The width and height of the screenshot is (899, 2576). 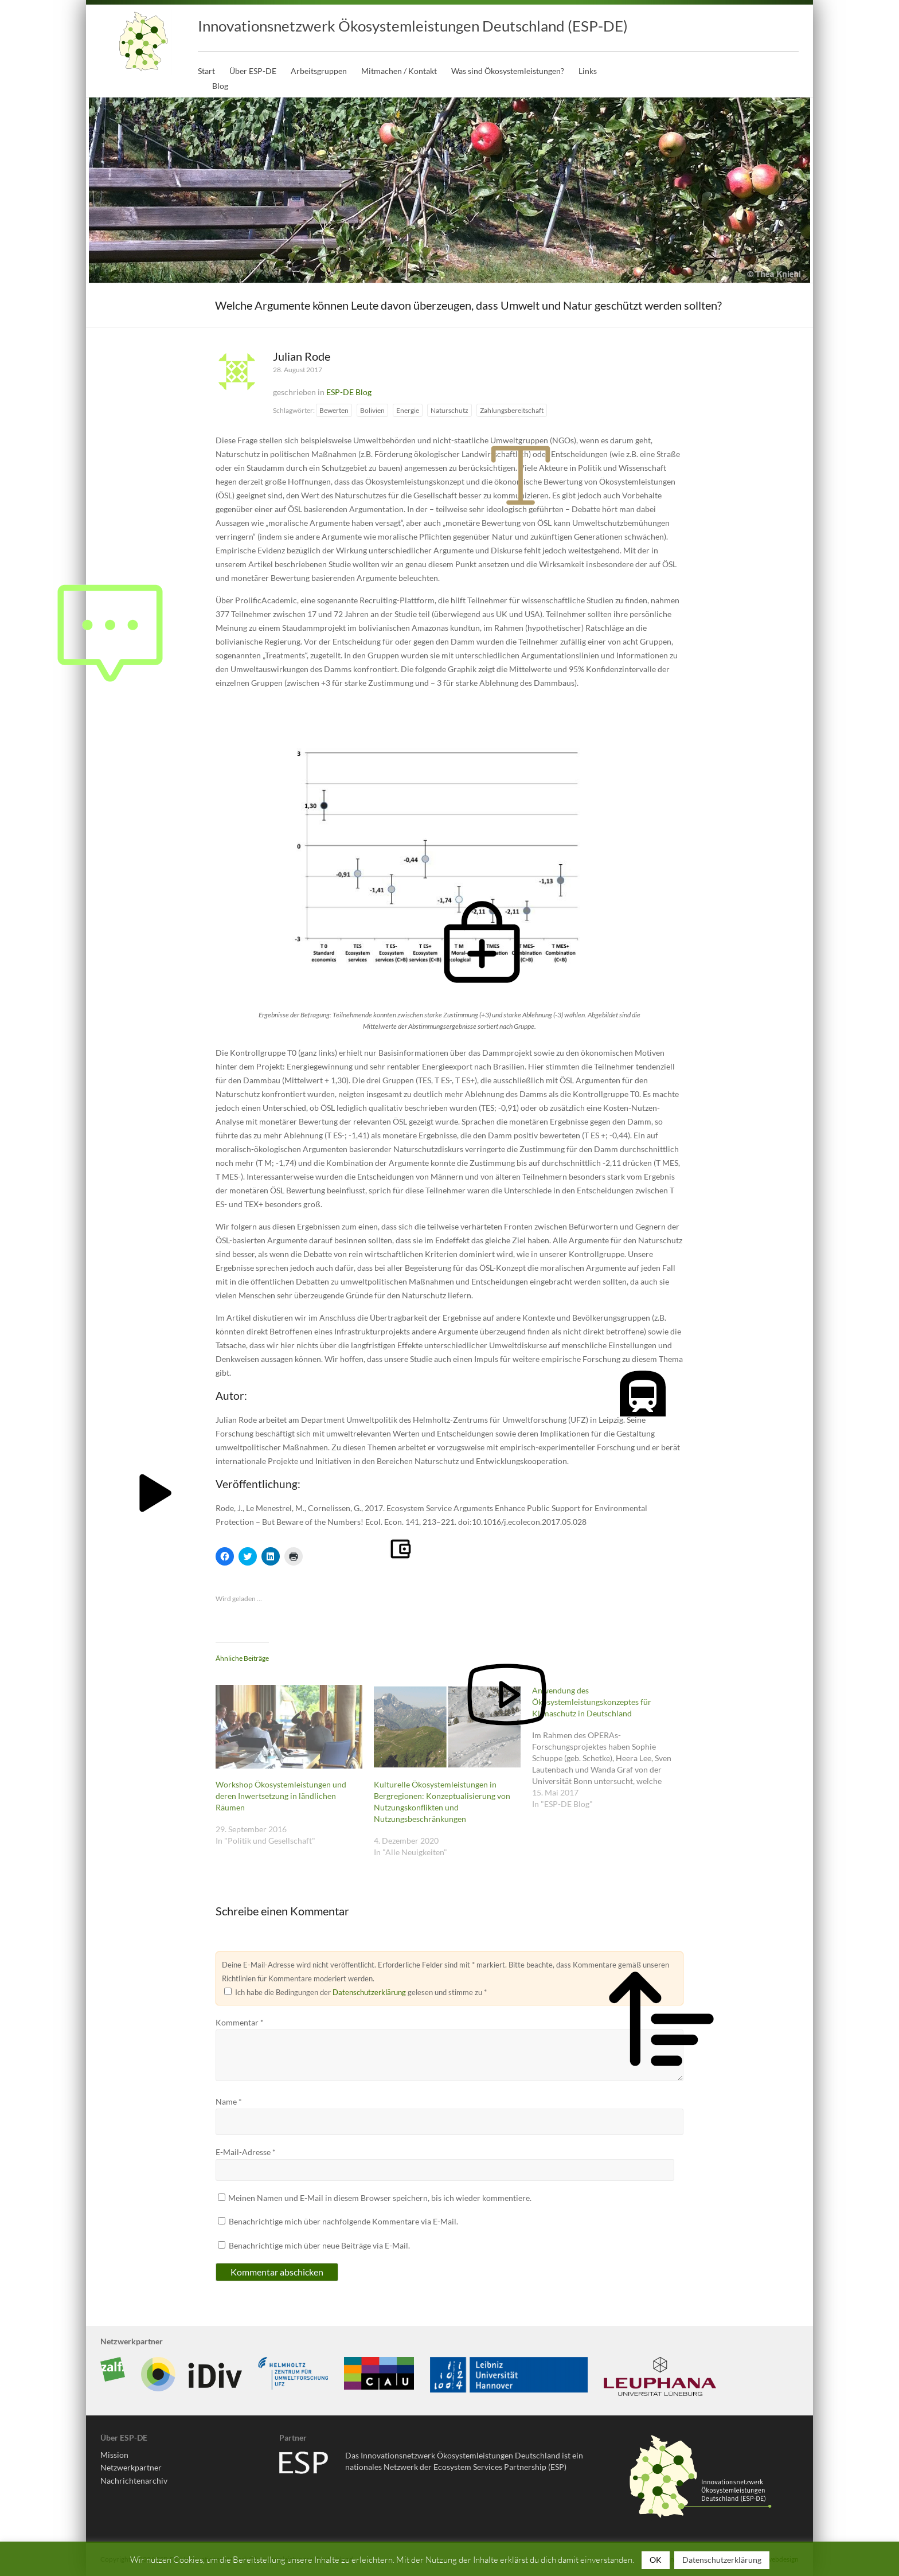 I want to click on add item to shopping bag, so click(x=482, y=942).